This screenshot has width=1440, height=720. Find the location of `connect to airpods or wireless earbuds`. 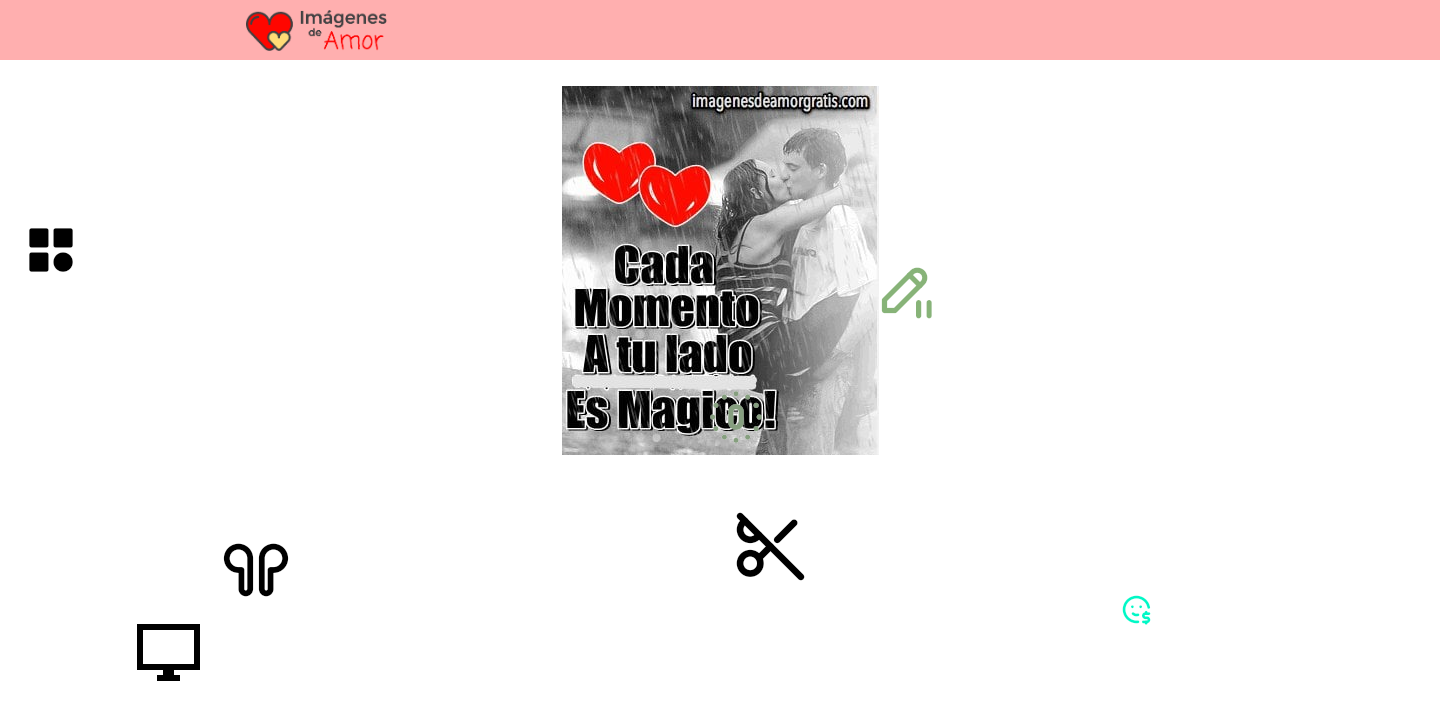

connect to airpods or wireless earbuds is located at coordinates (256, 570).